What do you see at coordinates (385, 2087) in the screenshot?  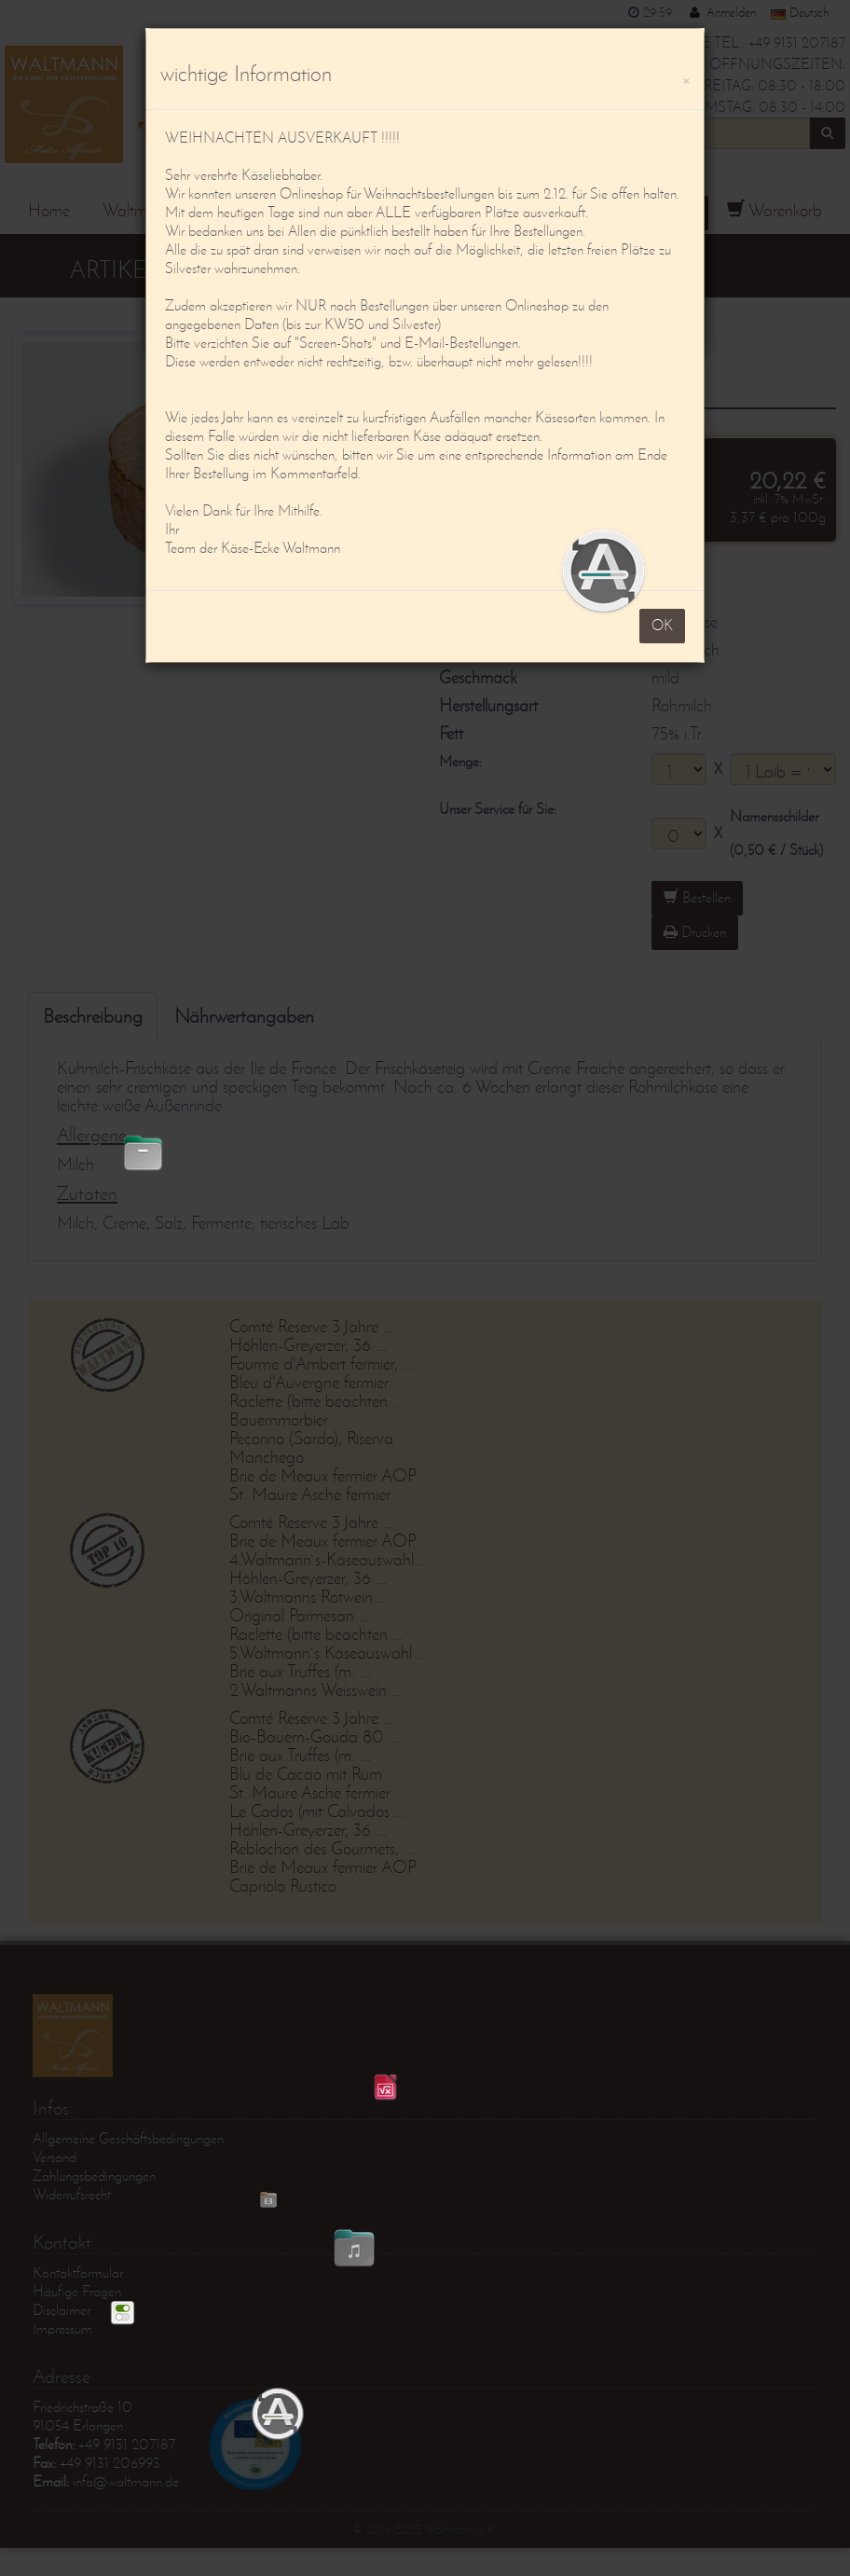 I see `open libreoffice math equation editor` at bounding box center [385, 2087].